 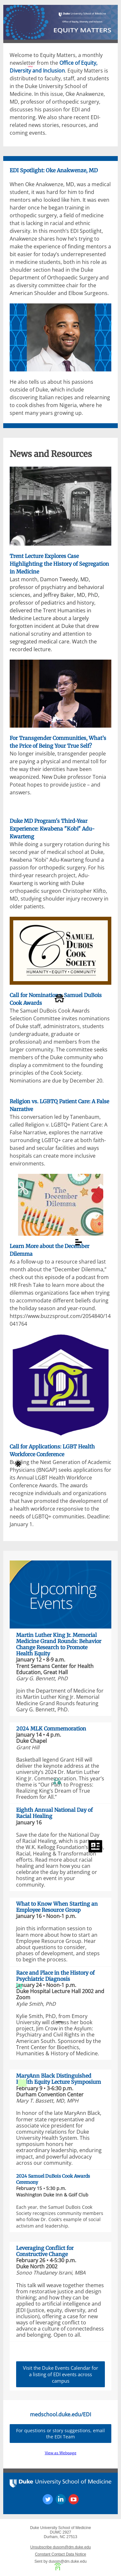 What do you see at coordinates (58, 2567) in the screenshot?
I see `control a connected smart device` at bounding box center [58, 2567].